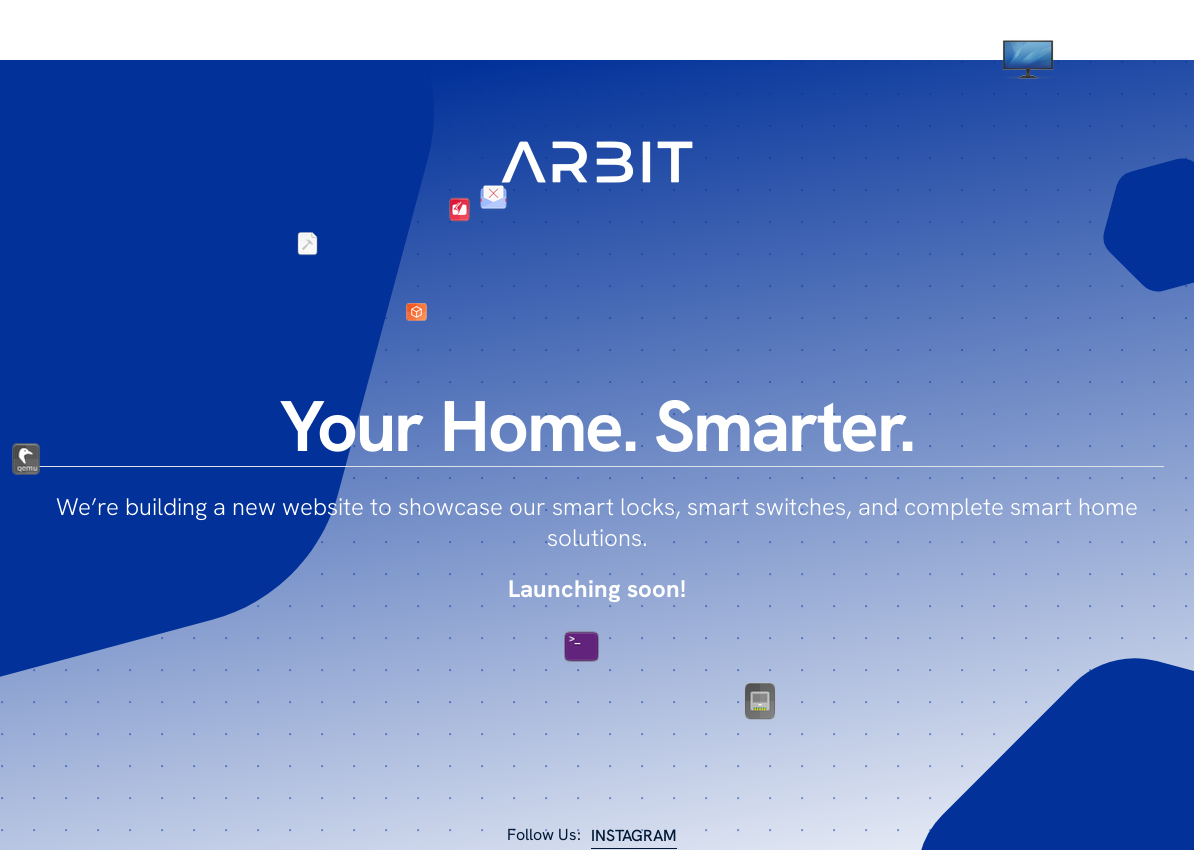 This screenshot has width=1194, height=850. I want to click on an EPS image file, so click(459, 209).